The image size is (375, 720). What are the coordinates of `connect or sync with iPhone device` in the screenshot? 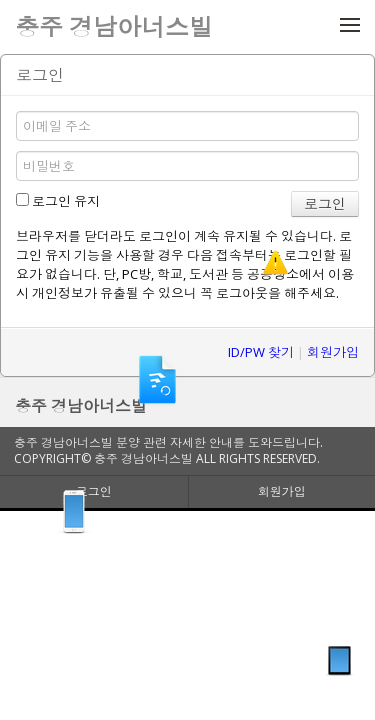 It's located at (74, 512).